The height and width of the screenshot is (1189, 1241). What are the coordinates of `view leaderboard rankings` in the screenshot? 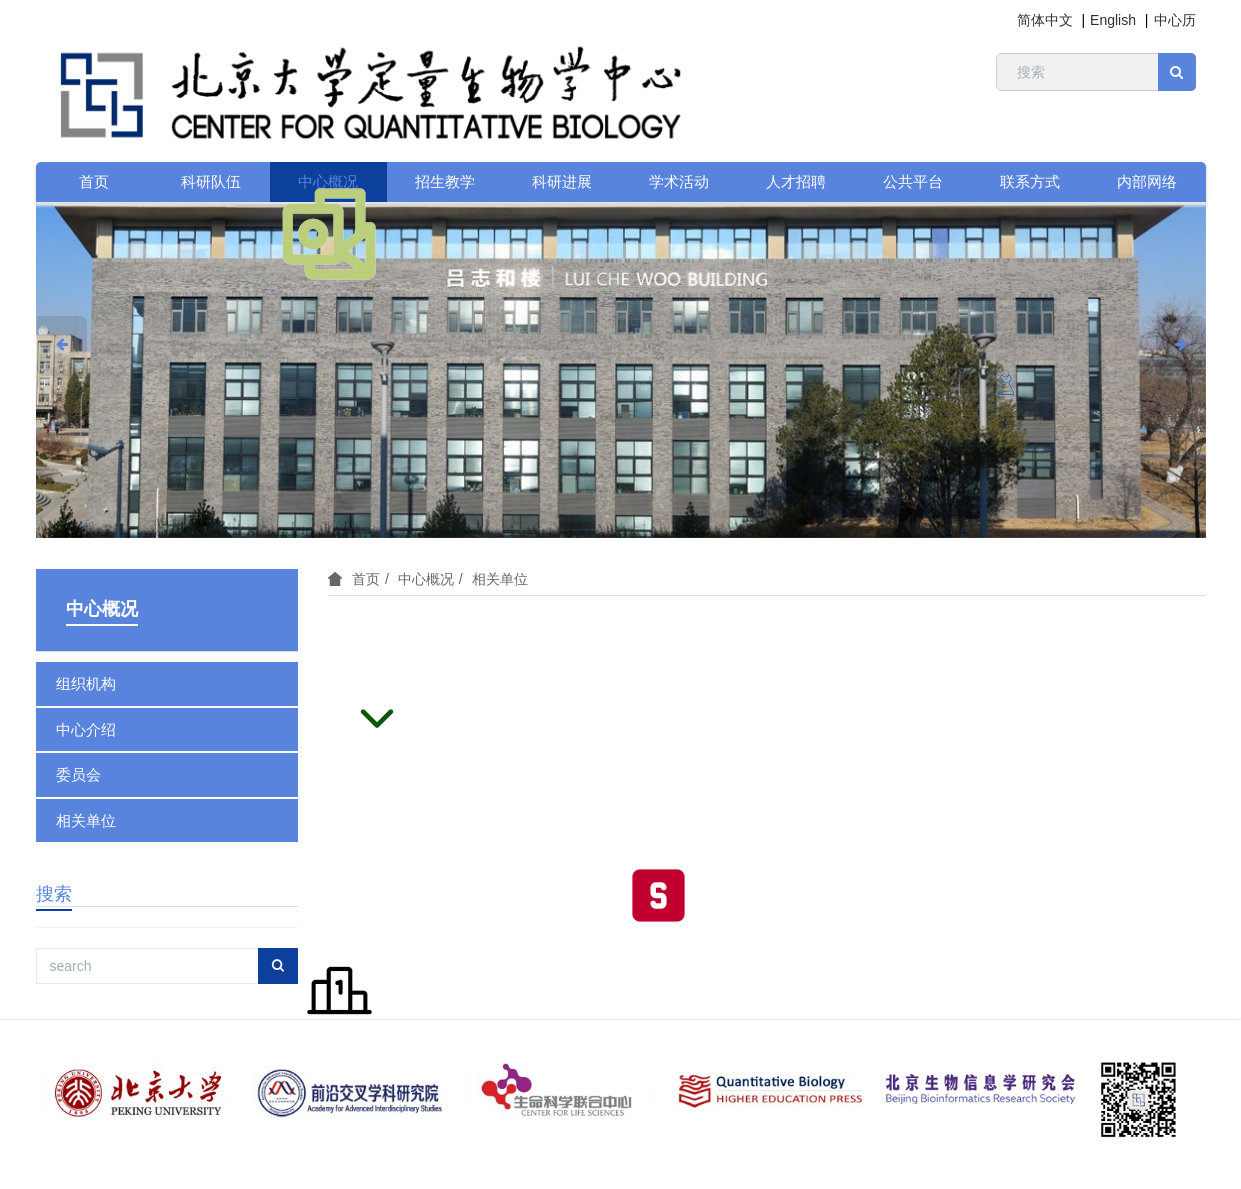 It's located at (339, 990).